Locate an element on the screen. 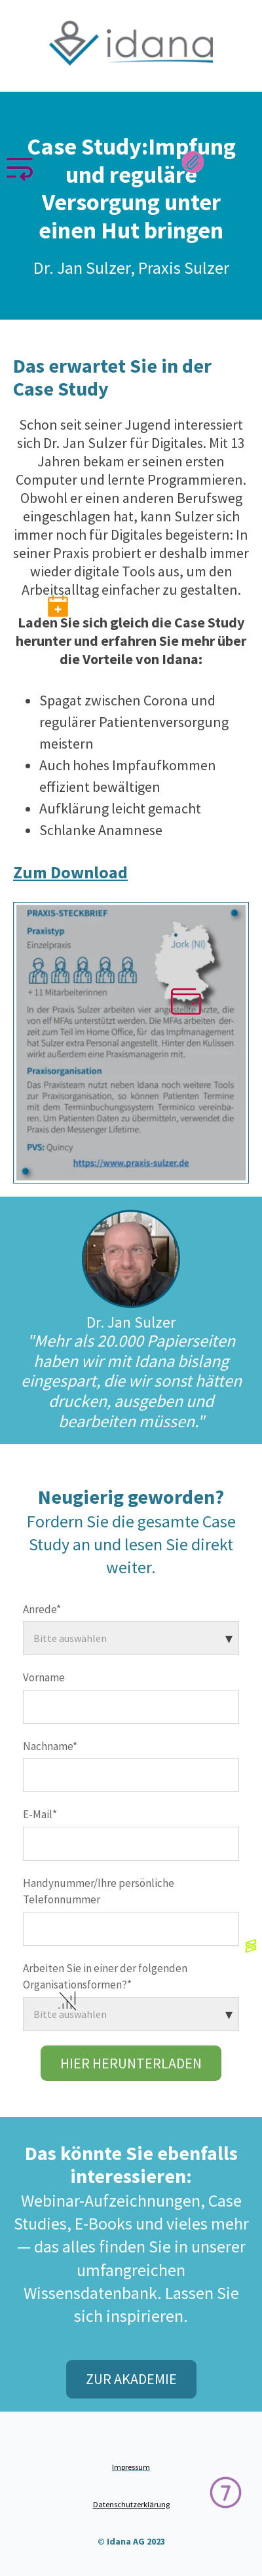 This screenshot has height=2576, width=262. no cellular signal available is located at coordinates (67, 2001).